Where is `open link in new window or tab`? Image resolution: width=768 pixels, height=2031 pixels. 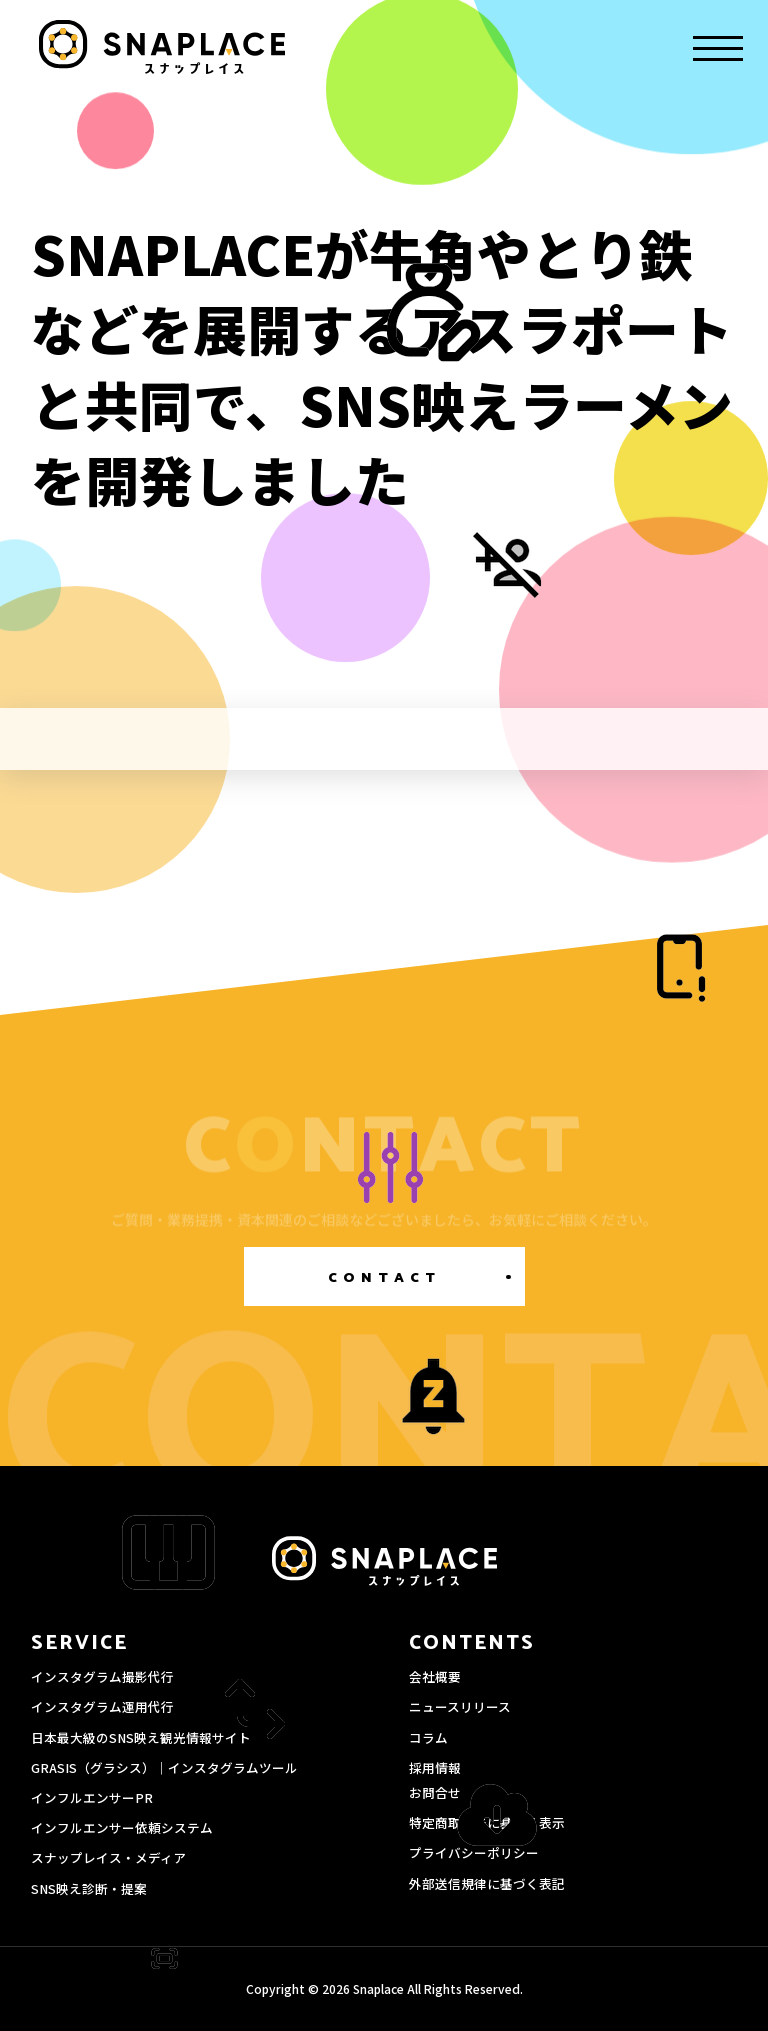 open link in new window or tab is located at coordinates (255, 1709).